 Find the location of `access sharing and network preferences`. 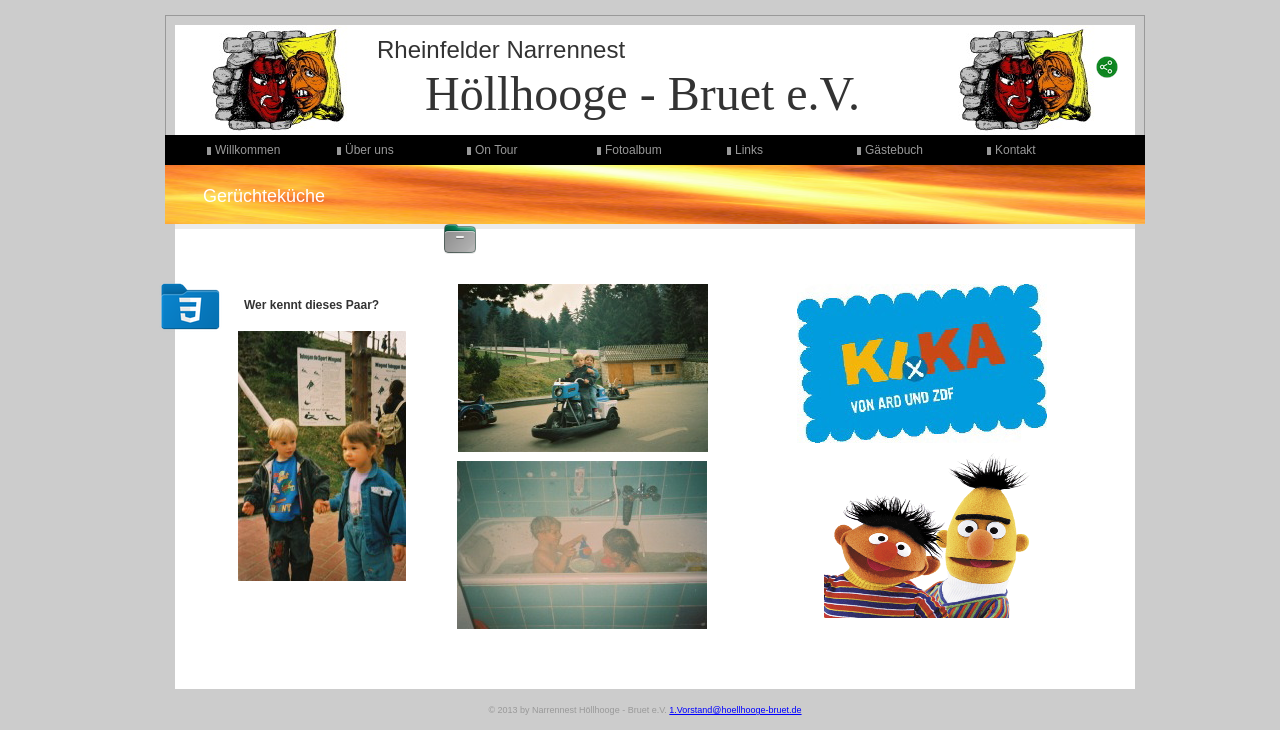

access sharing and network preferences is located at coordinates (1107, 67).